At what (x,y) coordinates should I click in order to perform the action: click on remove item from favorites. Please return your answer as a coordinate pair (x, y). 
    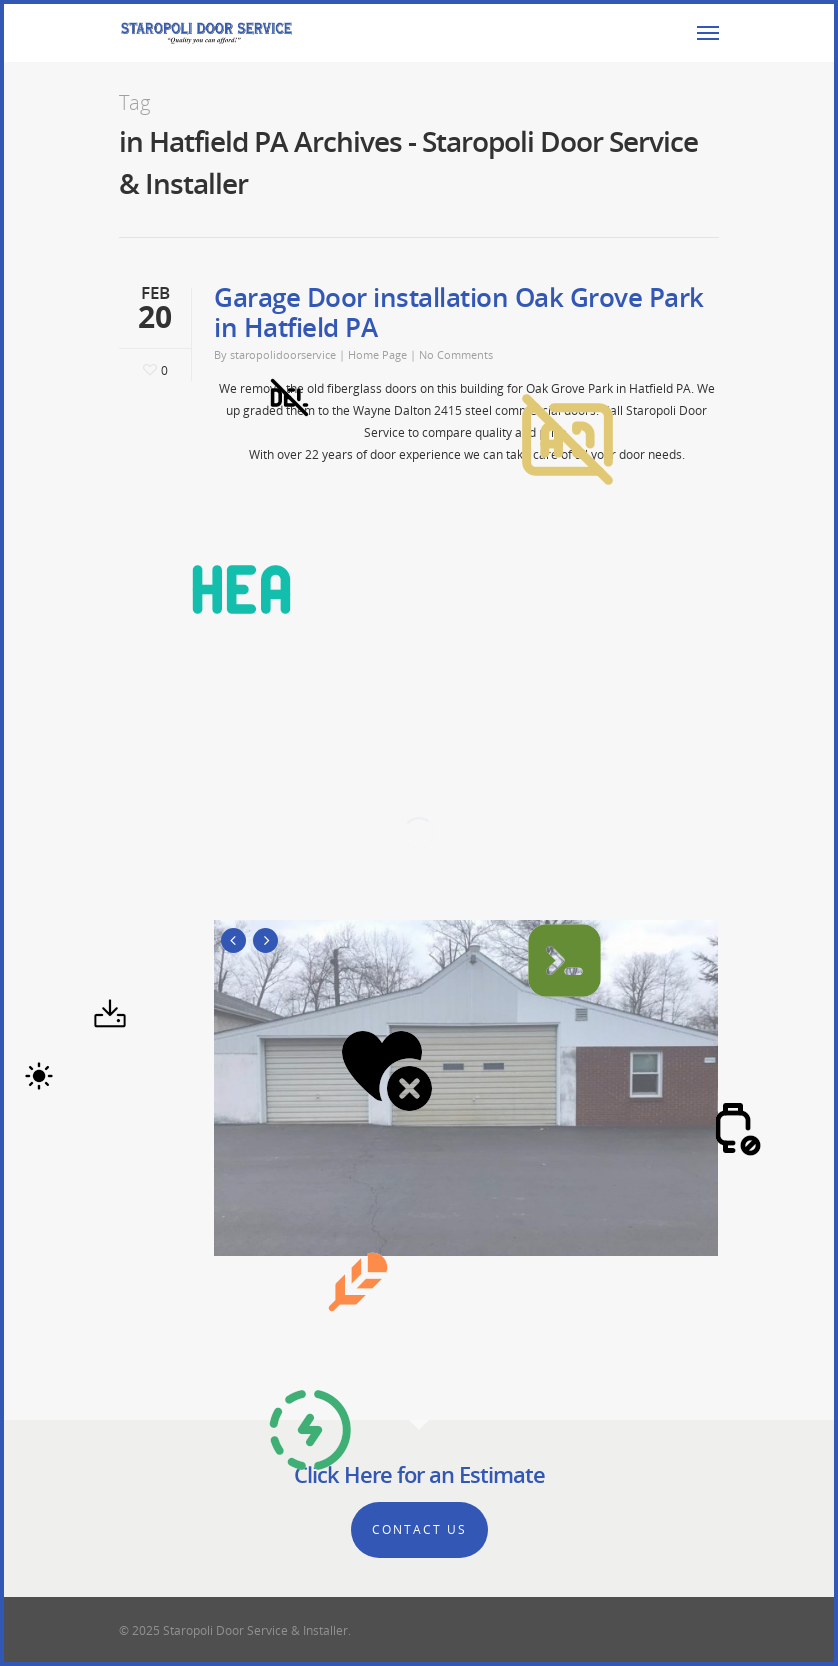
    Looking at the image, I should click on (387, 1066).